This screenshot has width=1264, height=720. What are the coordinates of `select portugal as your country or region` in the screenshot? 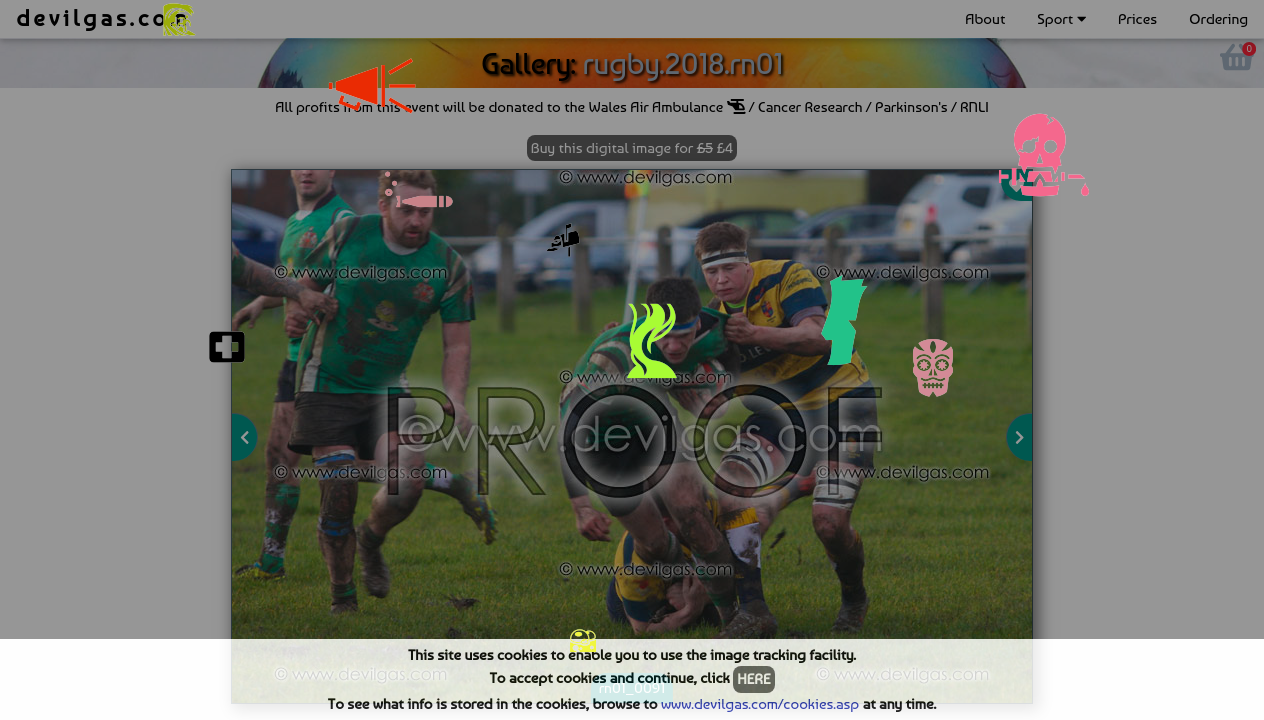 It's located at (844, 320).